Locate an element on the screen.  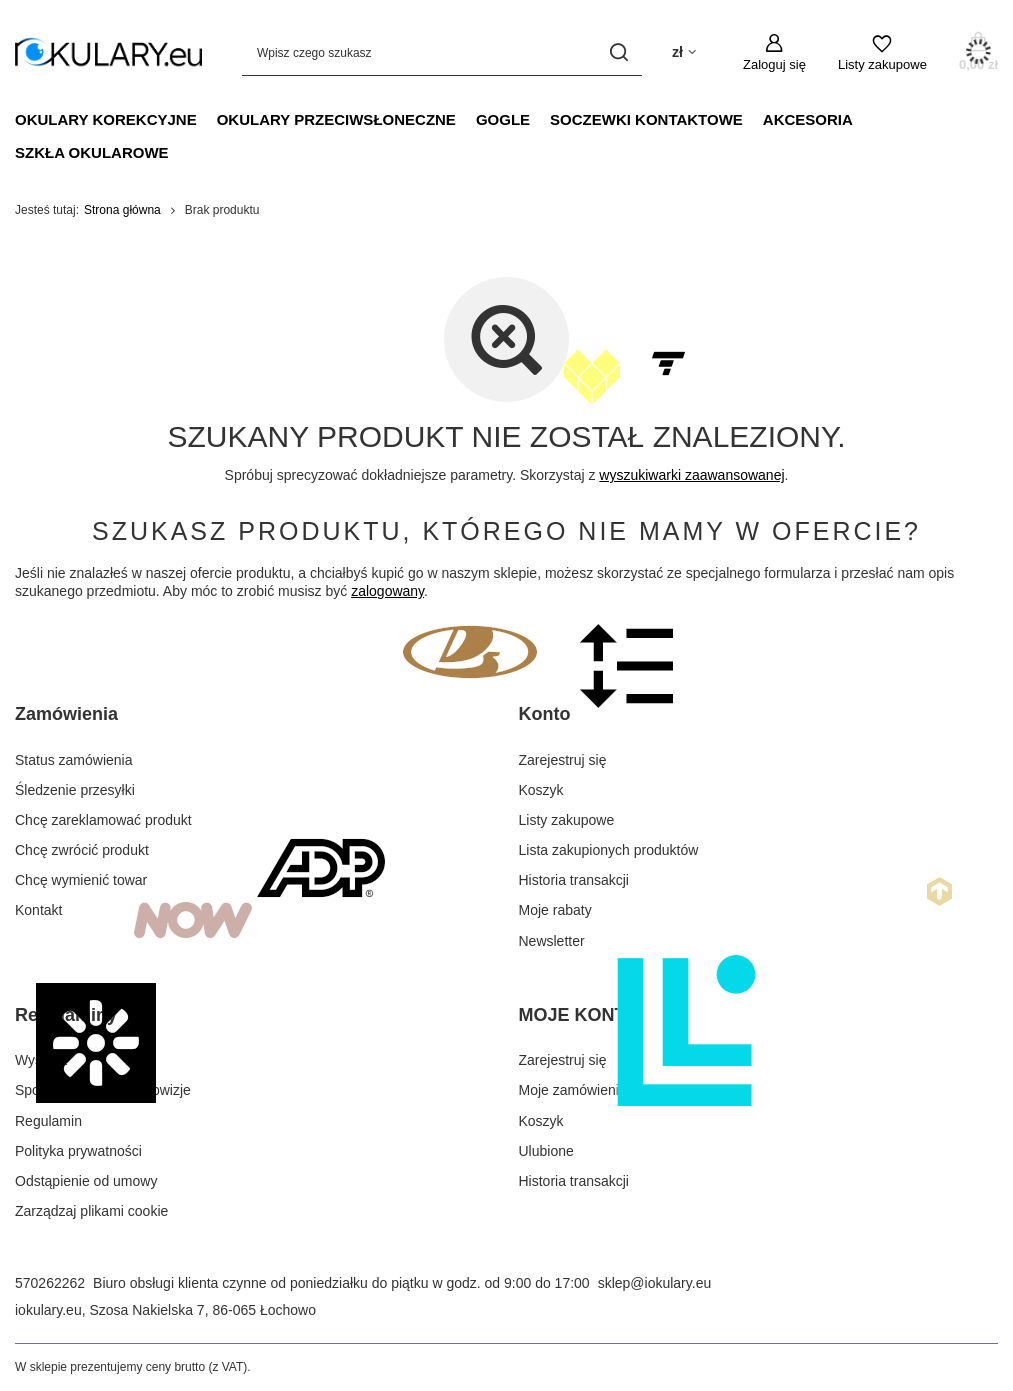
linksys brand logo is located at coordinates (686, 1030).